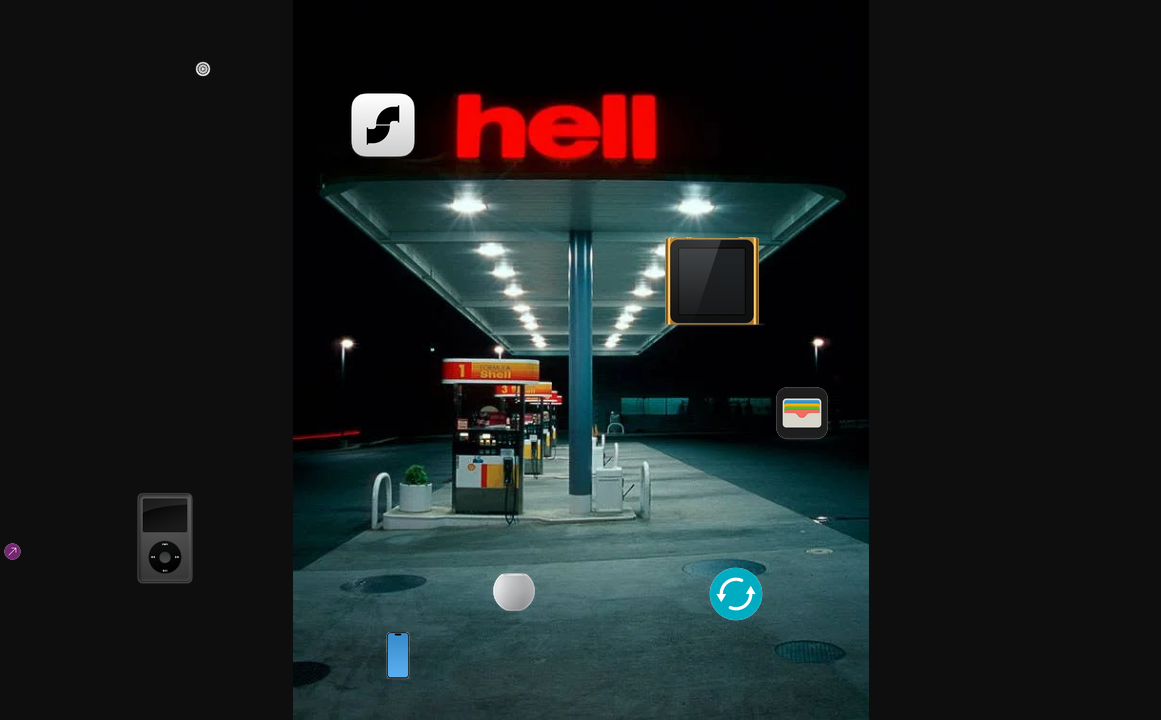 The height and width of the screenshot is (720, 1161). I want to click on access system or application settings, so click(203, 69).